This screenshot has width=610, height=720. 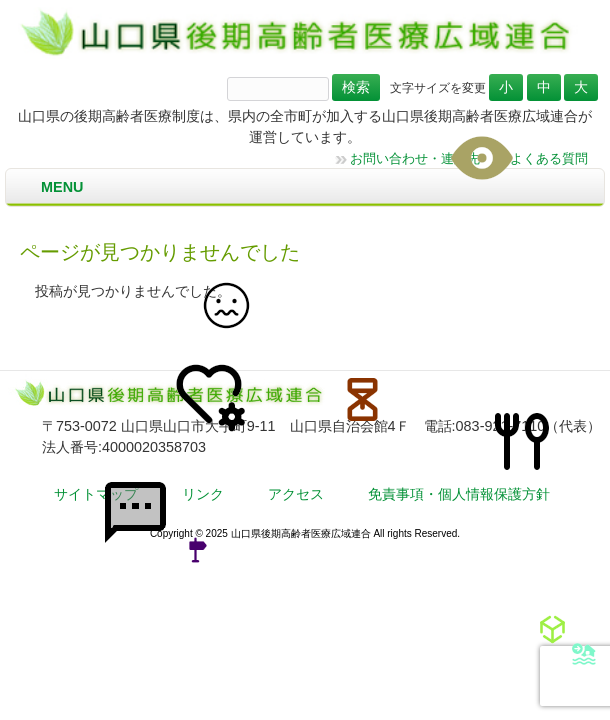 What do you see at coordinates (135, 512) in the screenshot?
I see `open text messages` at bounding box center [135, 512].